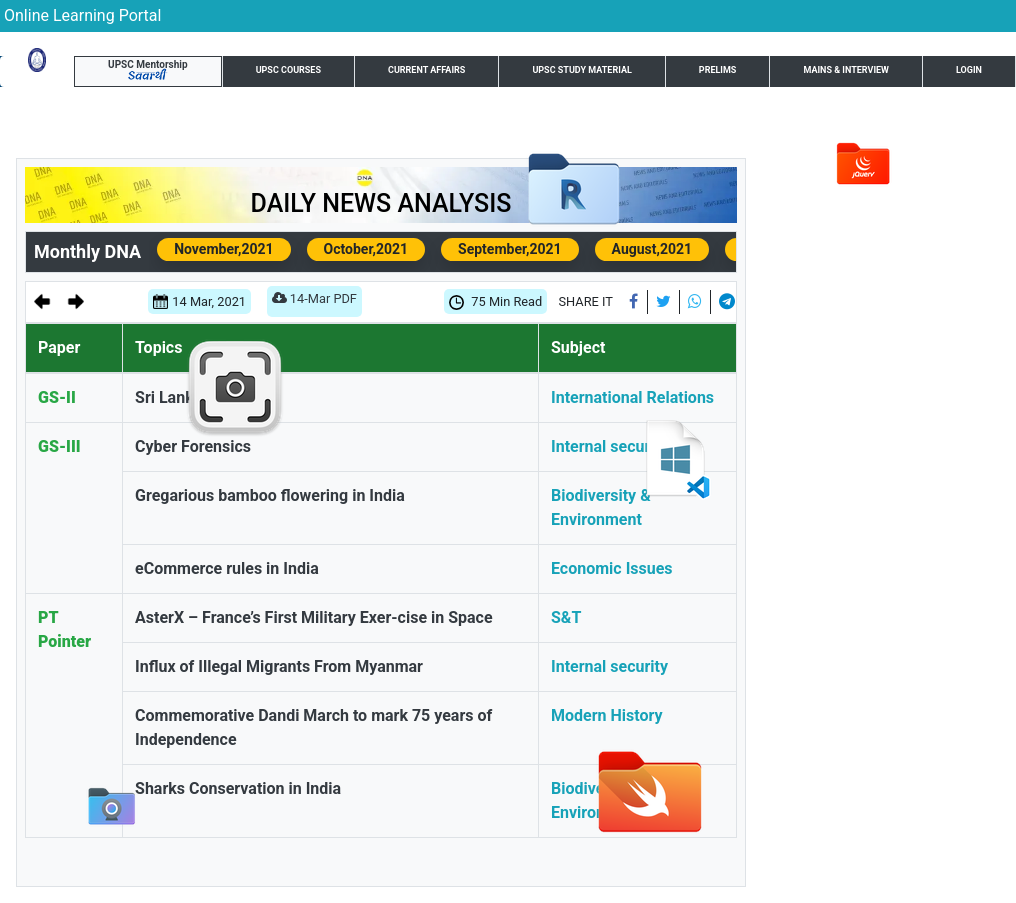  I want to click on open a batch file in Visual Studio Code, so click(675, 459).